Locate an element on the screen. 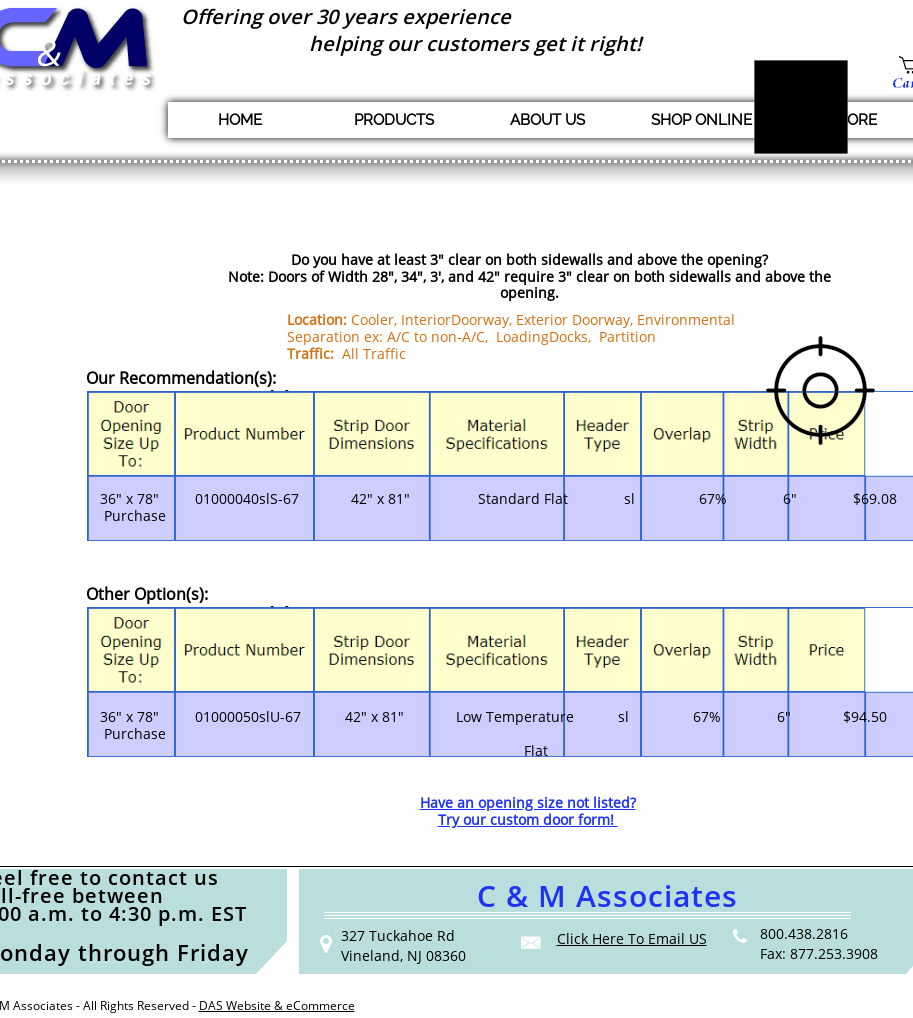 Image resolution: width=913 pixels, height=1018 pixels. stop media playback is located at coordinates (801, 107).